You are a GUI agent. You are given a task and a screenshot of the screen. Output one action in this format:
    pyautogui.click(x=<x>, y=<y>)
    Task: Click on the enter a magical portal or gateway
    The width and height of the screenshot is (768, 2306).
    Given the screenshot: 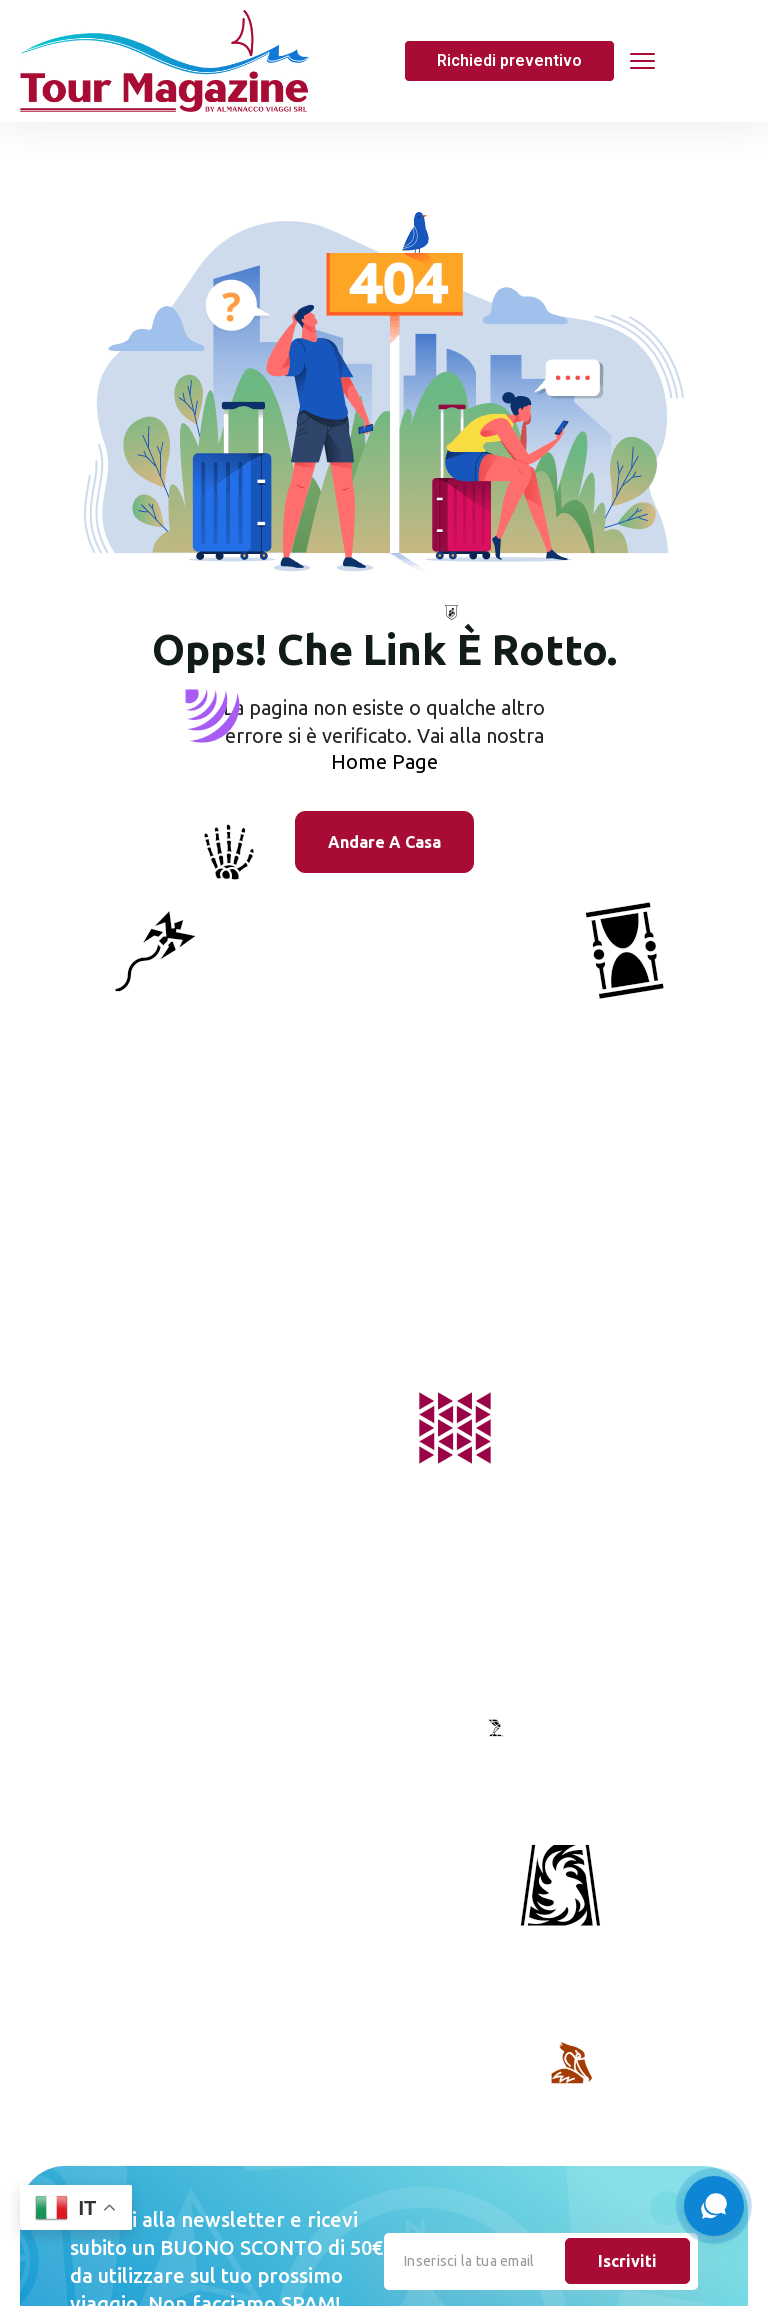 What is the action you would take?
    pyautogui.click(x=560, y=1885)
    